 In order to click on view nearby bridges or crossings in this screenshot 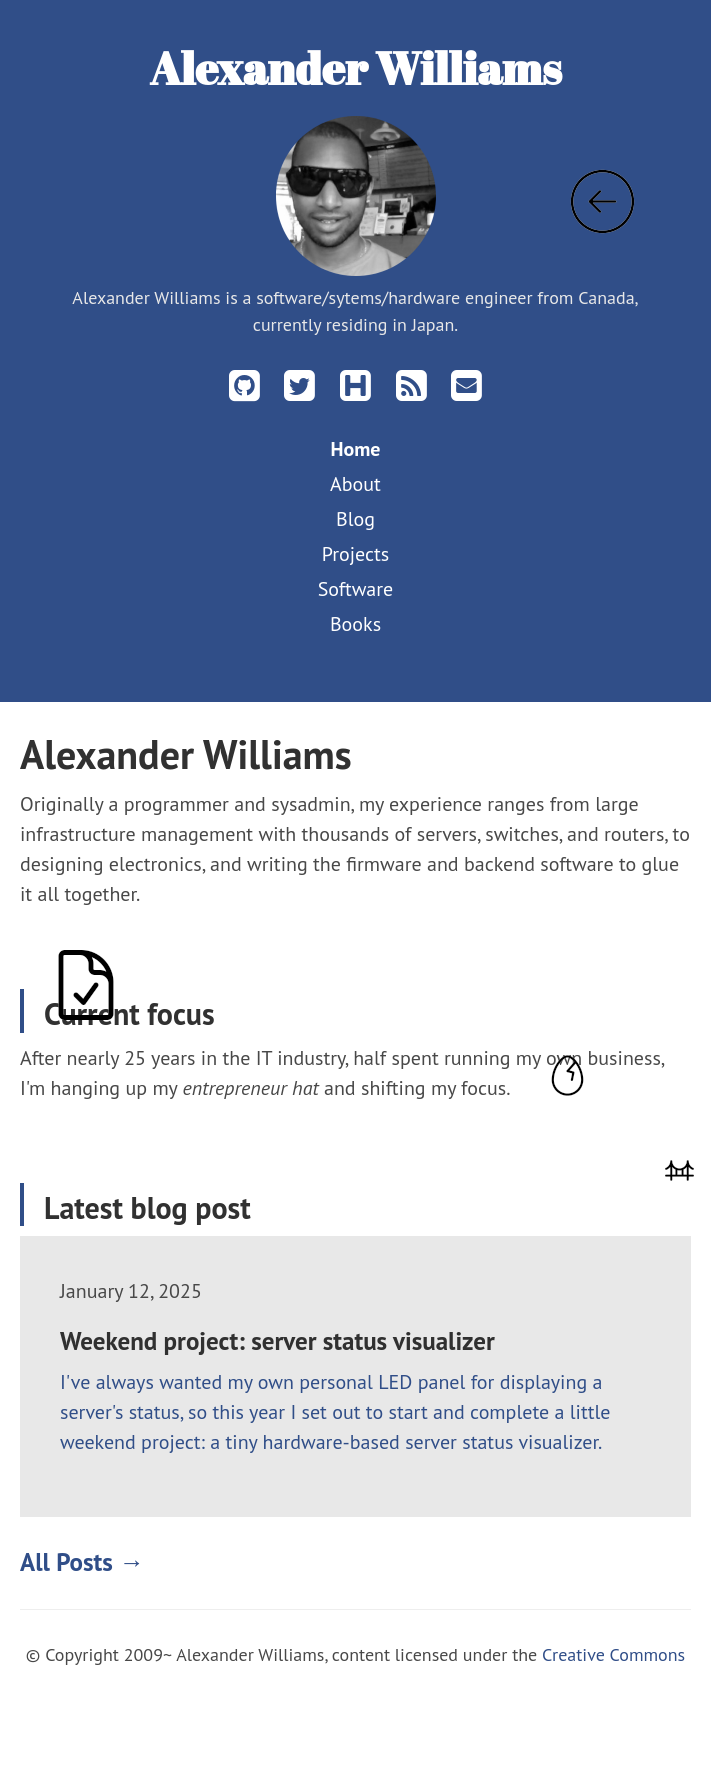, I will do `click(679, 1170)`.